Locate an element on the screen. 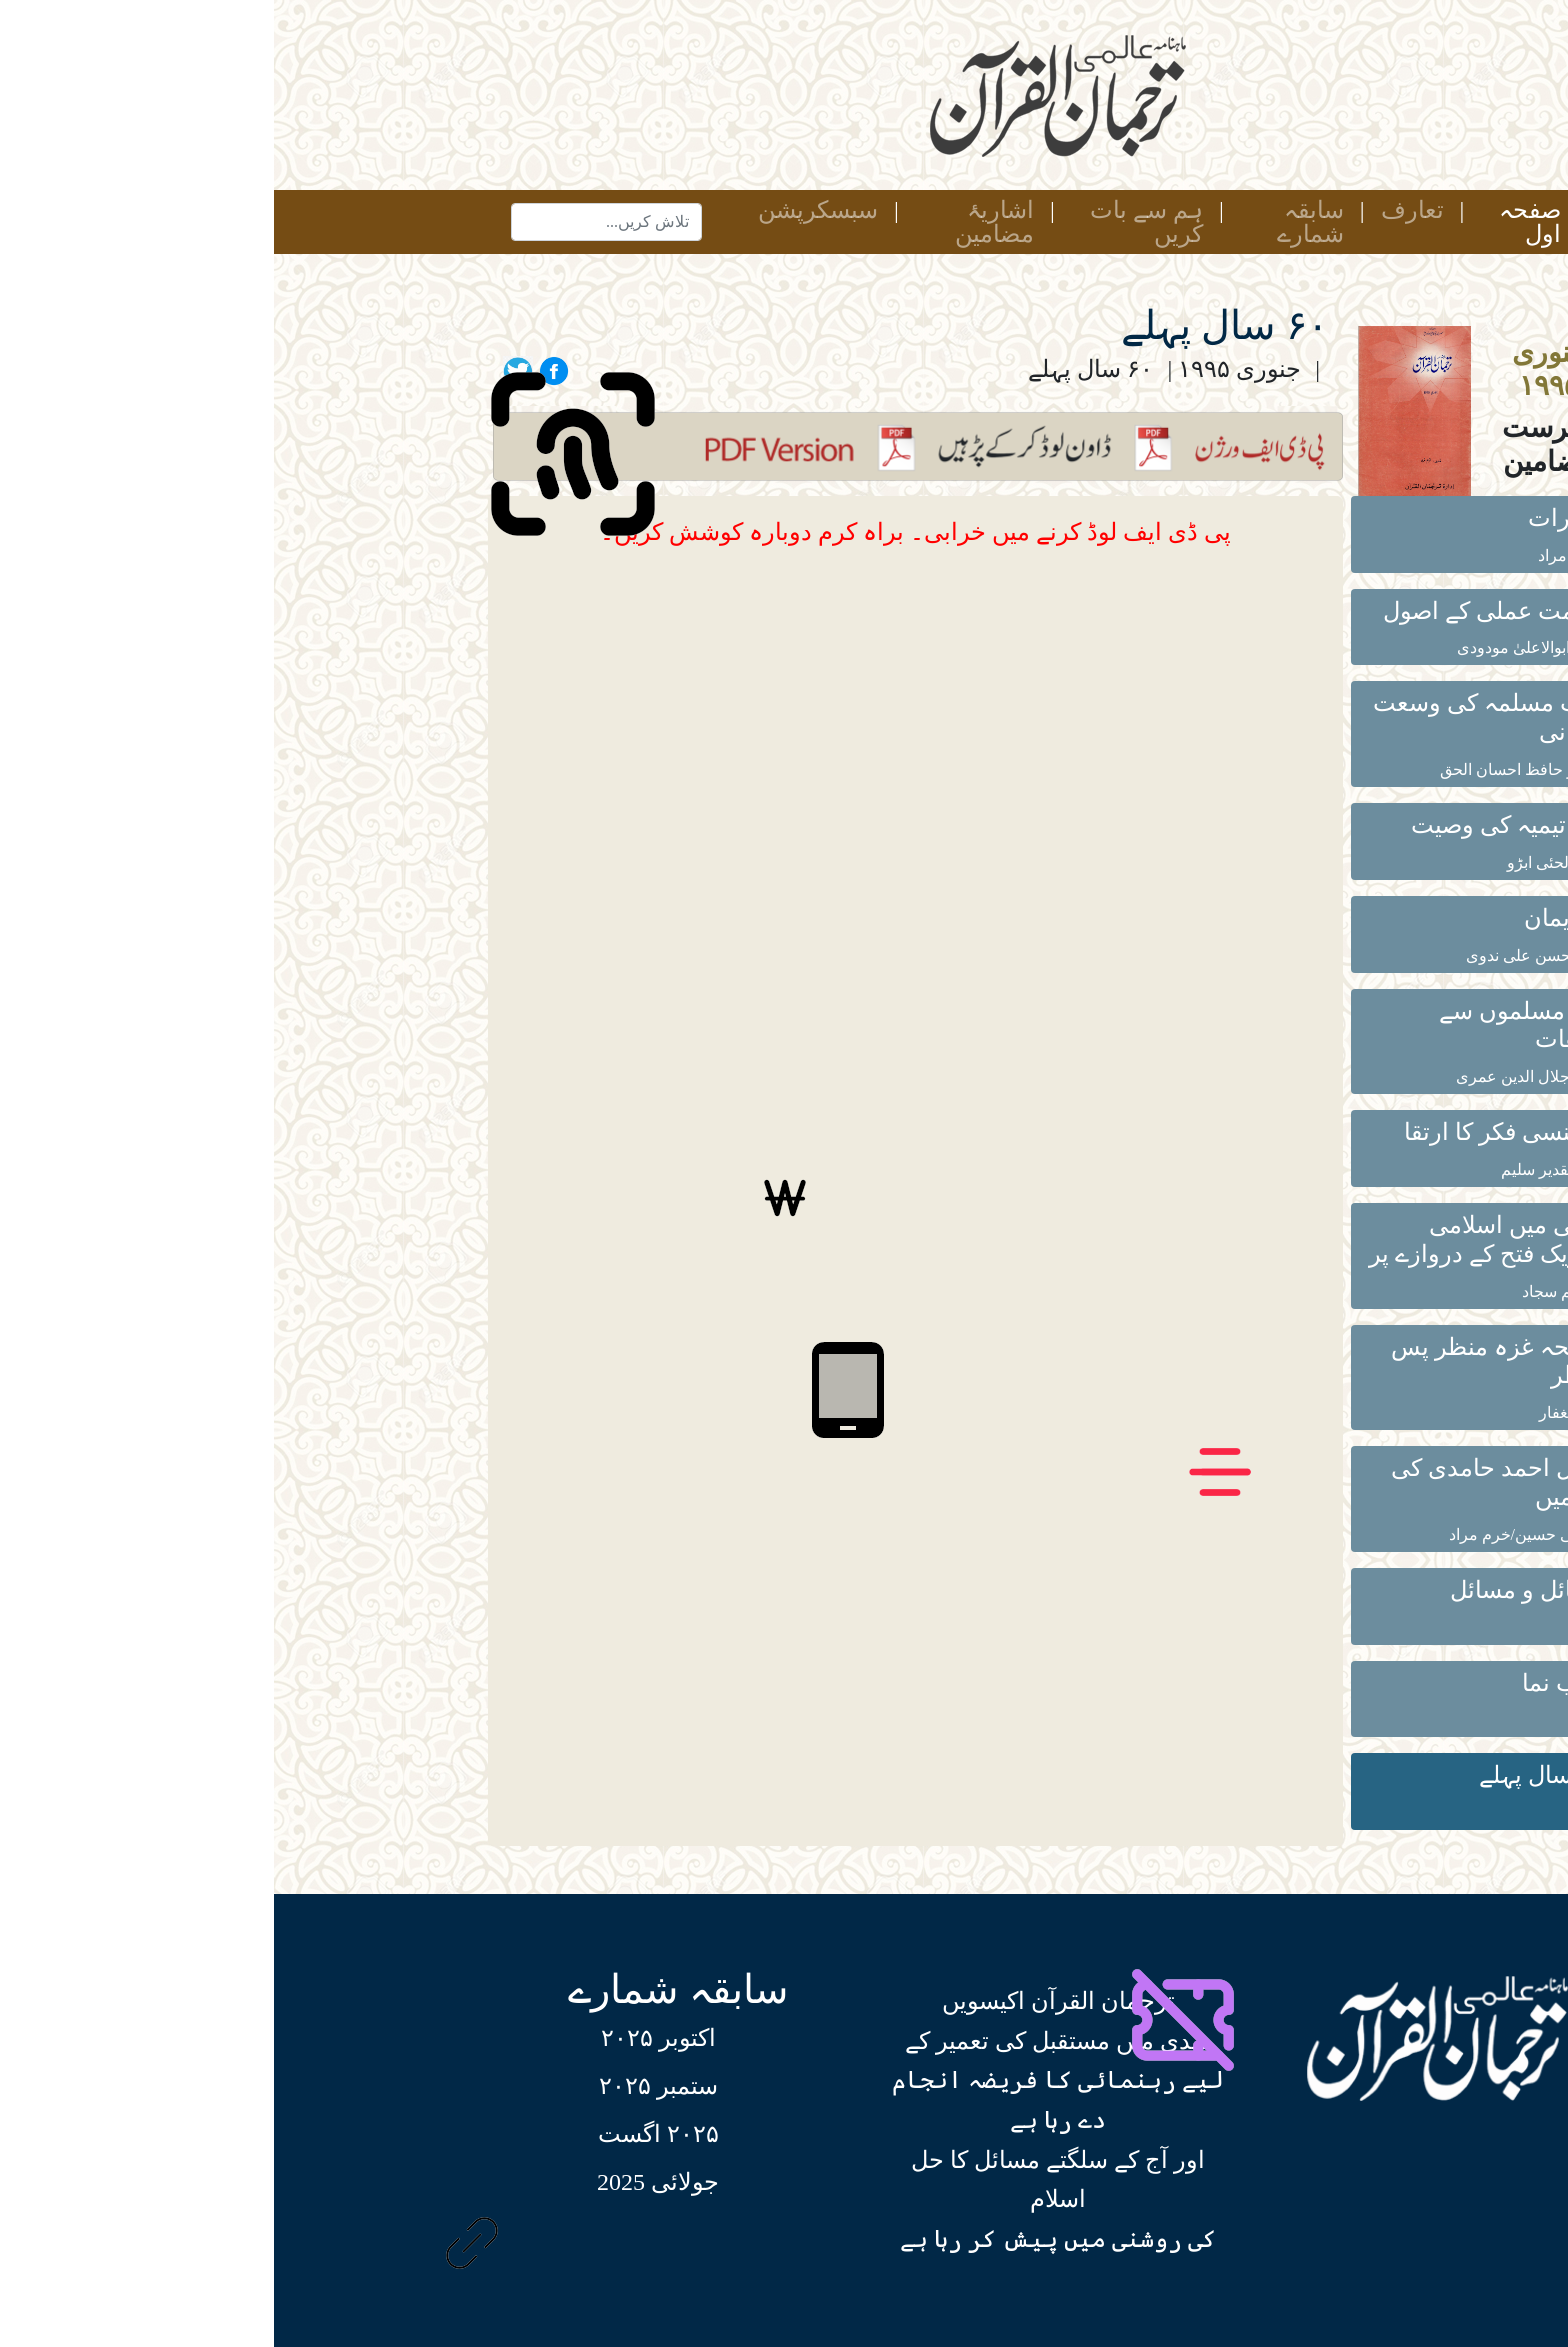 This screenshot has width=1568, height=2347. copy link to clipboard is located at coordinates (472, 2243).